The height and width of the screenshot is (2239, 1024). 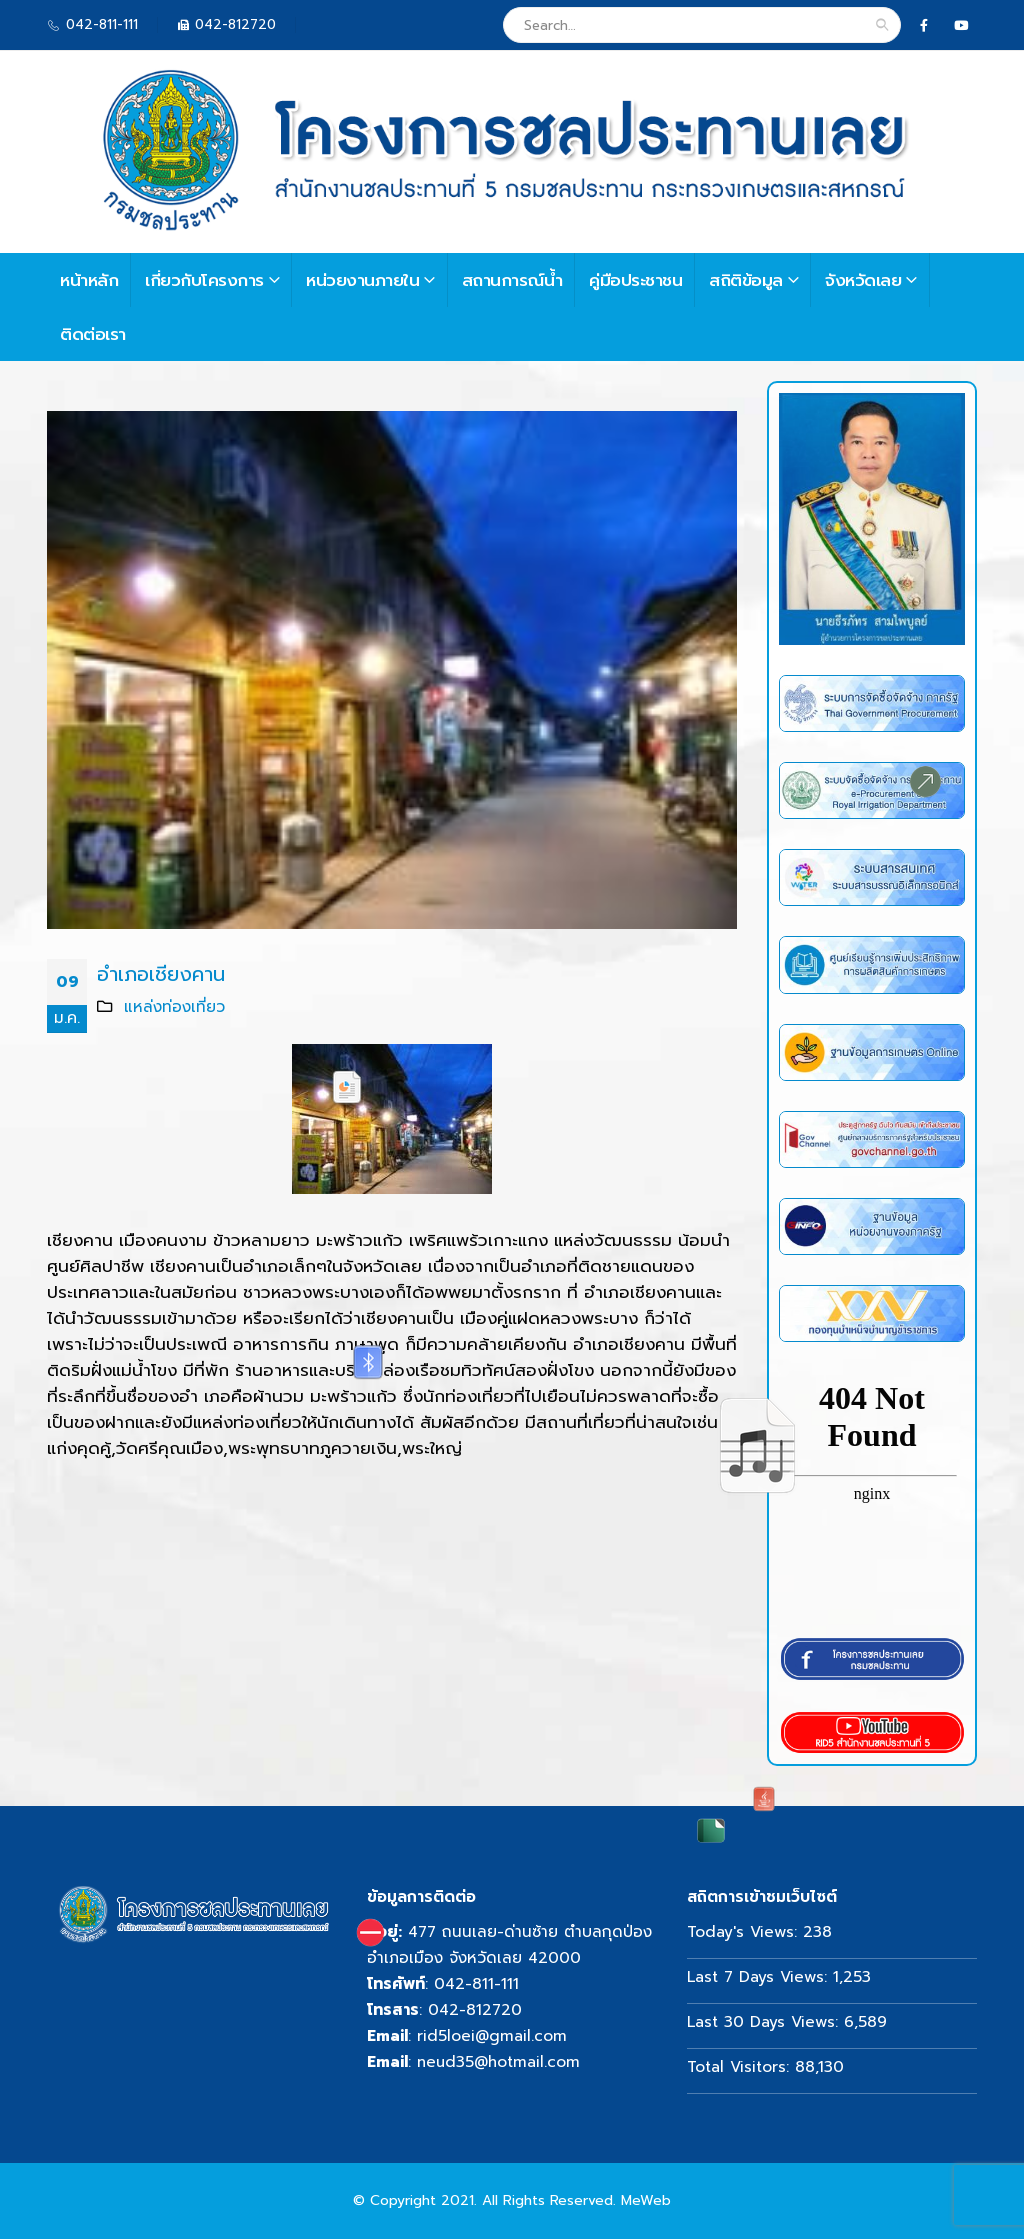 What do you see at coordinates (757, 1445) in the screenshot?
I see `iMelody ringtone file` at bounding box center [757, 1445].